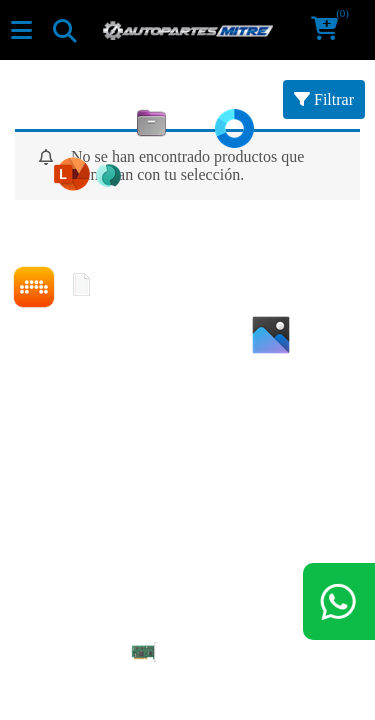 This screenshot has height=720, width=375. What do you see at coordinates (151, 122) in the screenshot?
I see `open the file manager` at bounding box center [151, 122].